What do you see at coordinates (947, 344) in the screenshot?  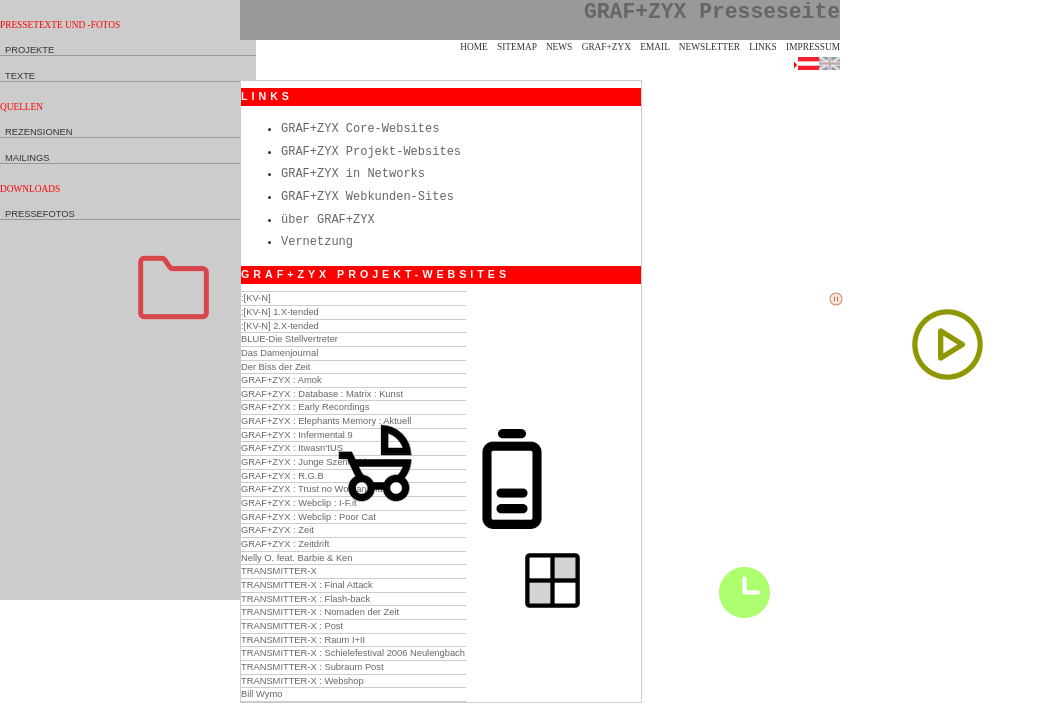 I see `play media or video content` at bounding box center [947, 344].